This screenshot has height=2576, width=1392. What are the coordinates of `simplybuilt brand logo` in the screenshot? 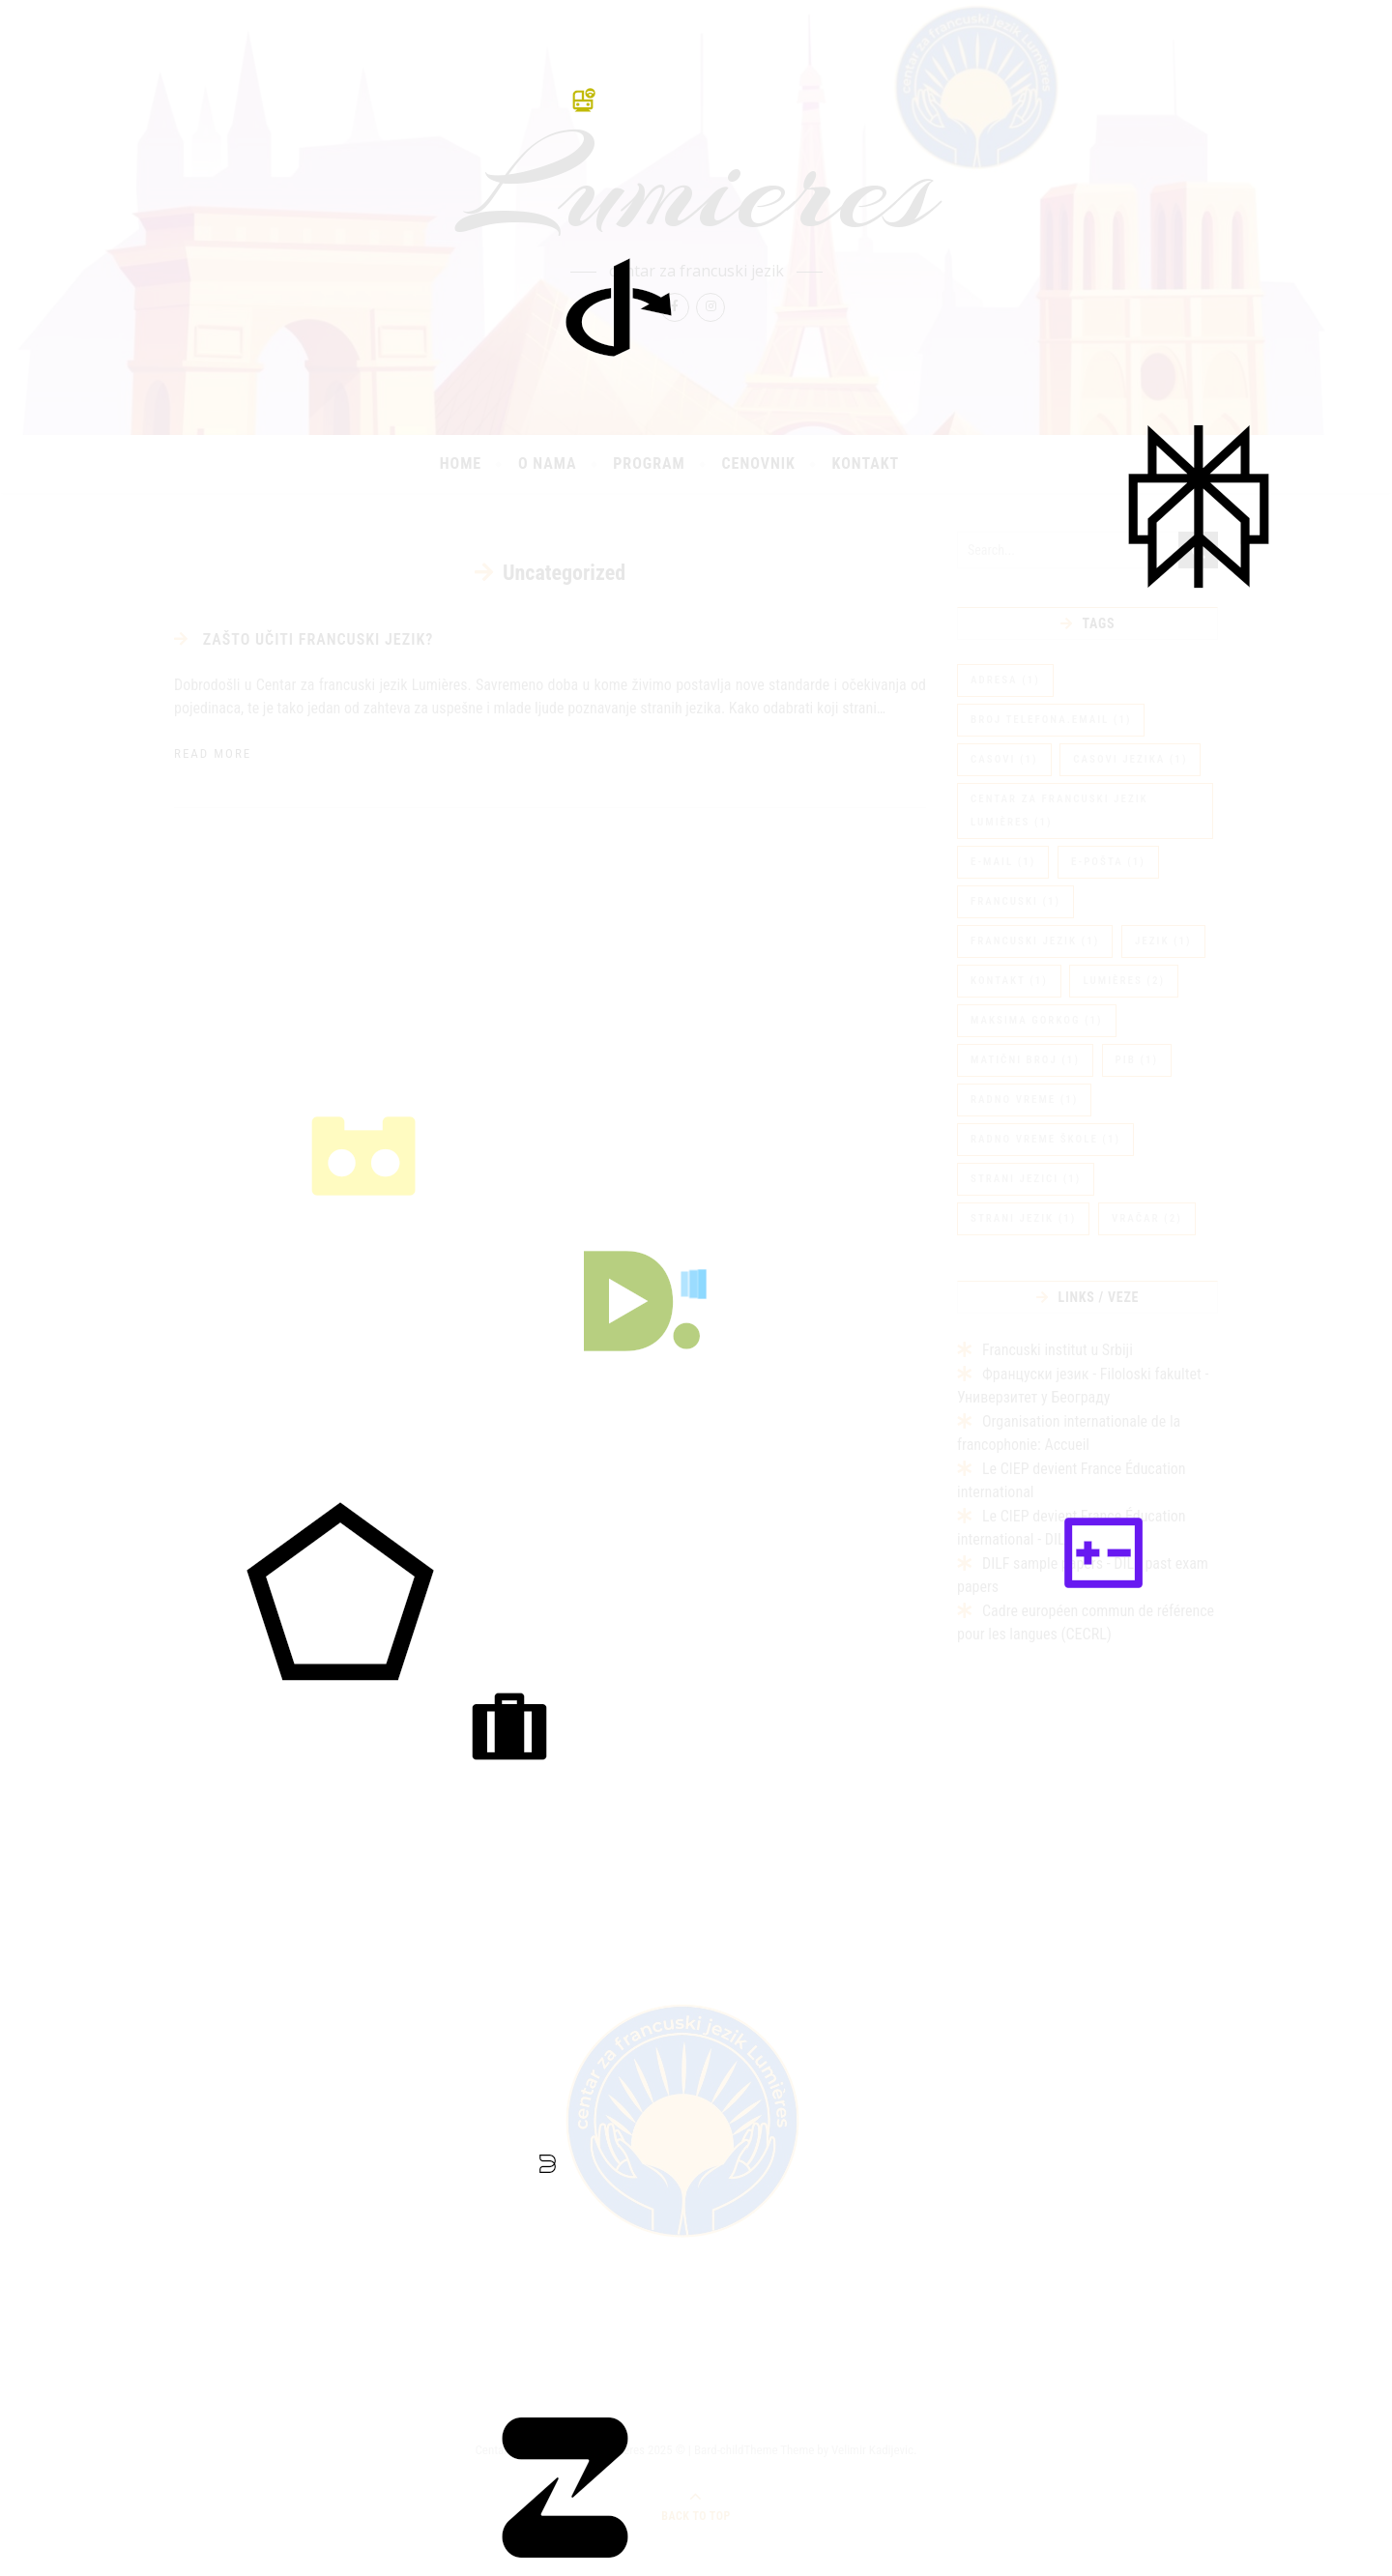 It's located at (363, 1156).